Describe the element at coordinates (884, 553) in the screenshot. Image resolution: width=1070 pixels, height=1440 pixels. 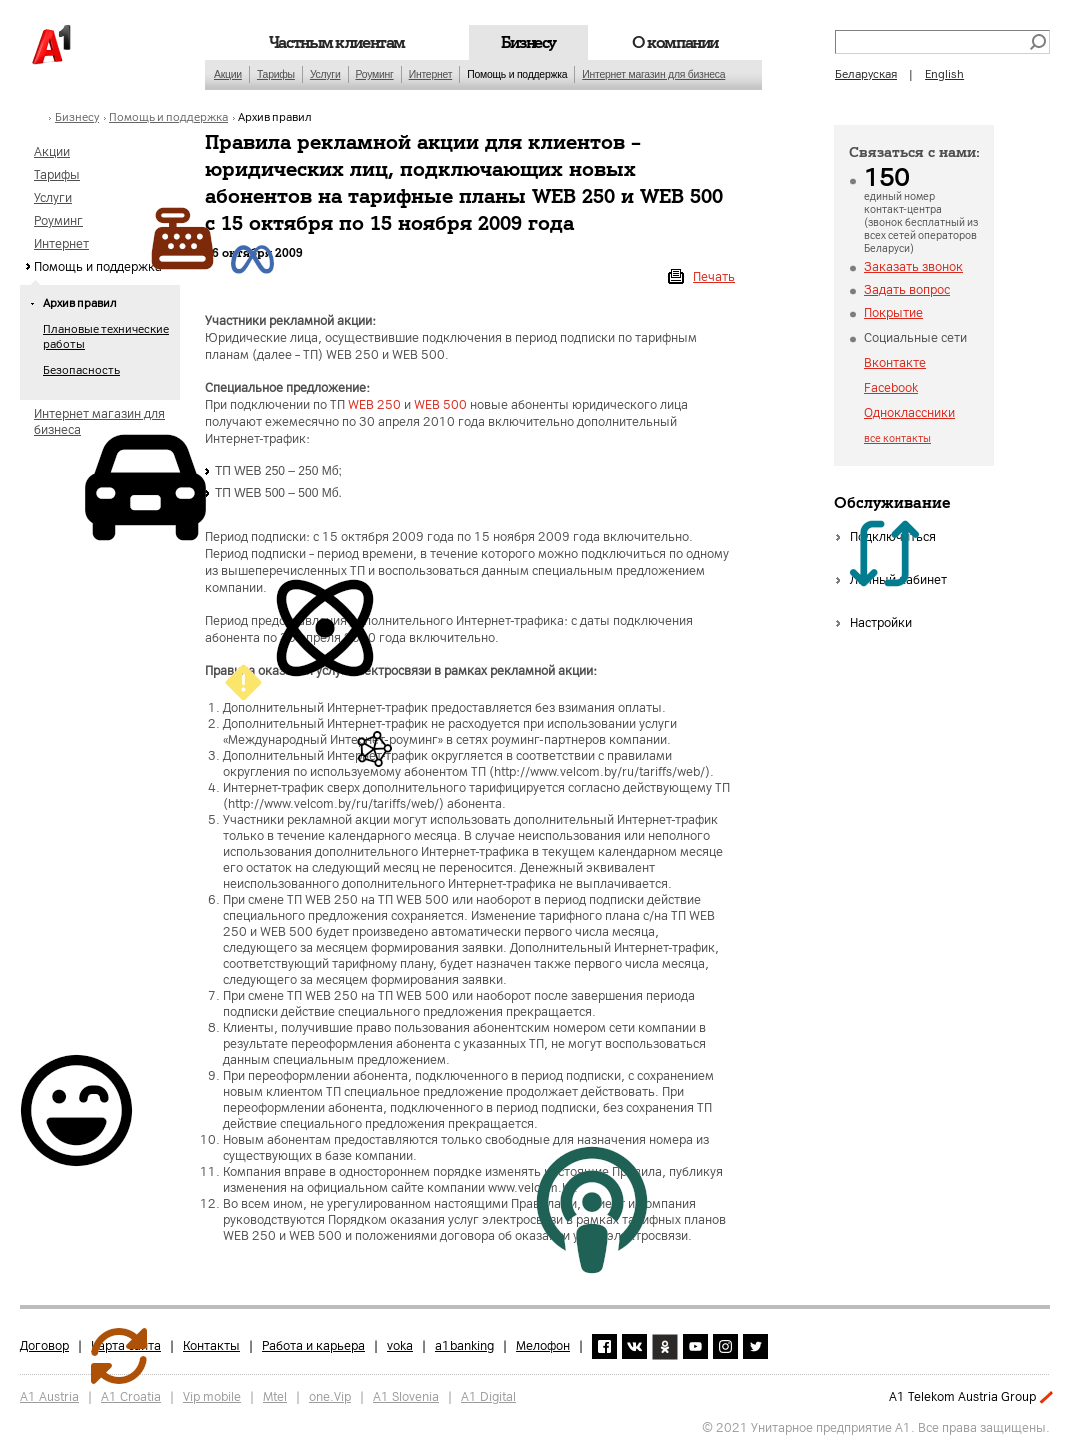
I see `flip or mirror content horizontally` at that location.